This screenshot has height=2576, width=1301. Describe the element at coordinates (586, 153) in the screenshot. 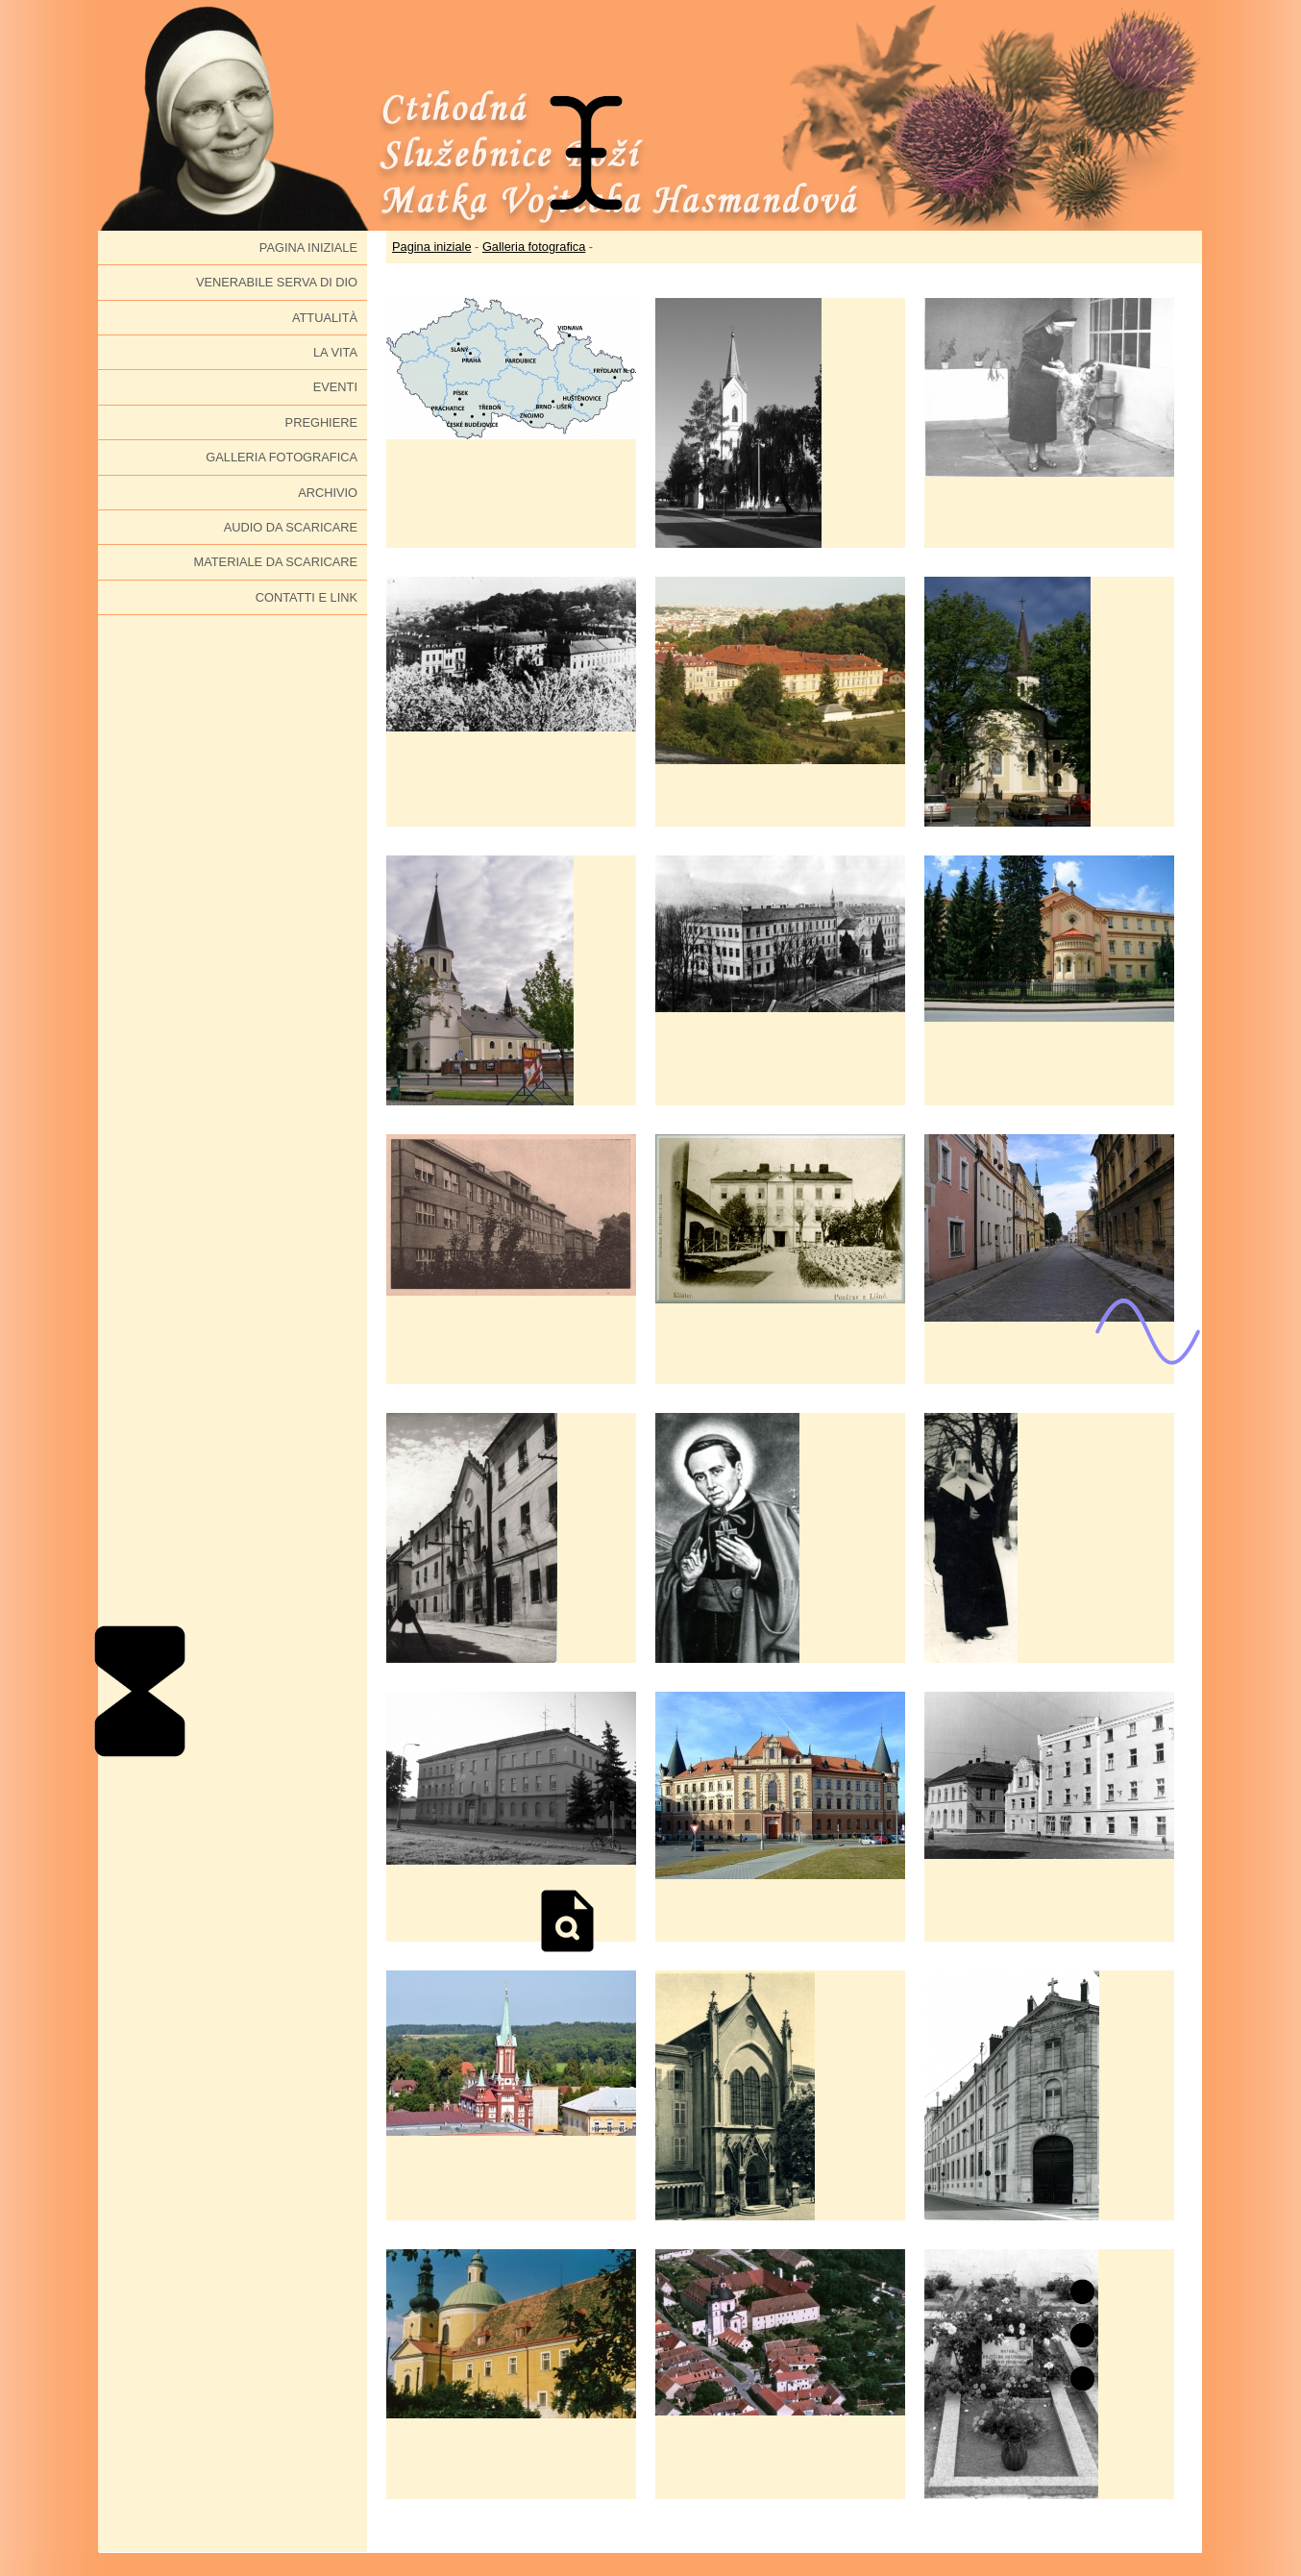

I see `text input field is active` at that location.